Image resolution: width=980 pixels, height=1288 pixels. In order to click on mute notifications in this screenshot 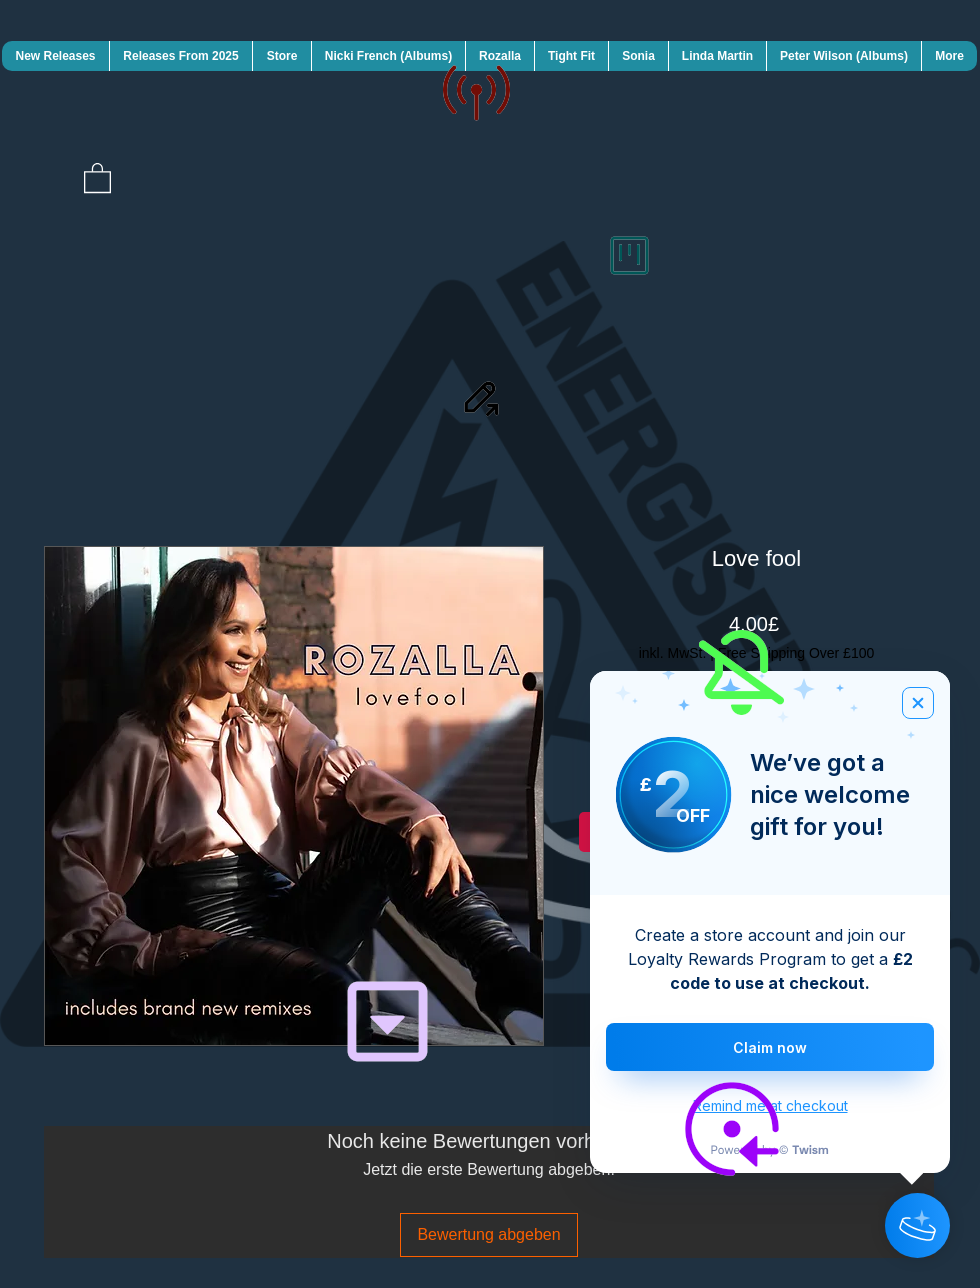, I will do `click(741, 672)`.